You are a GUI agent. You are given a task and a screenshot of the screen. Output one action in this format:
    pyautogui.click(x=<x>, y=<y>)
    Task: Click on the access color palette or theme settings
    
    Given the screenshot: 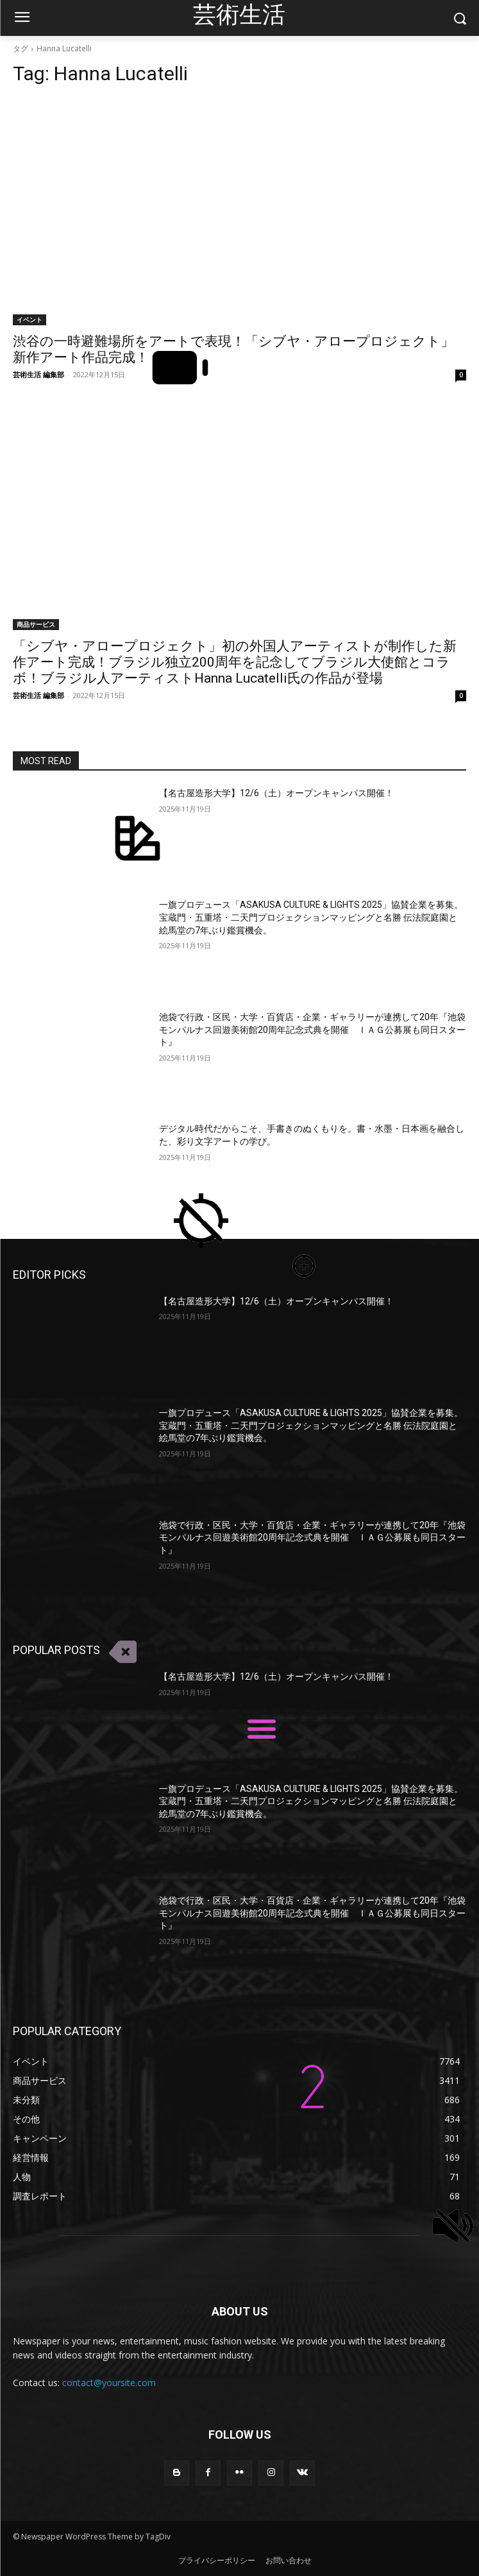 What is the action you would take?
    pyautogui.click(x=137, y=838)
    